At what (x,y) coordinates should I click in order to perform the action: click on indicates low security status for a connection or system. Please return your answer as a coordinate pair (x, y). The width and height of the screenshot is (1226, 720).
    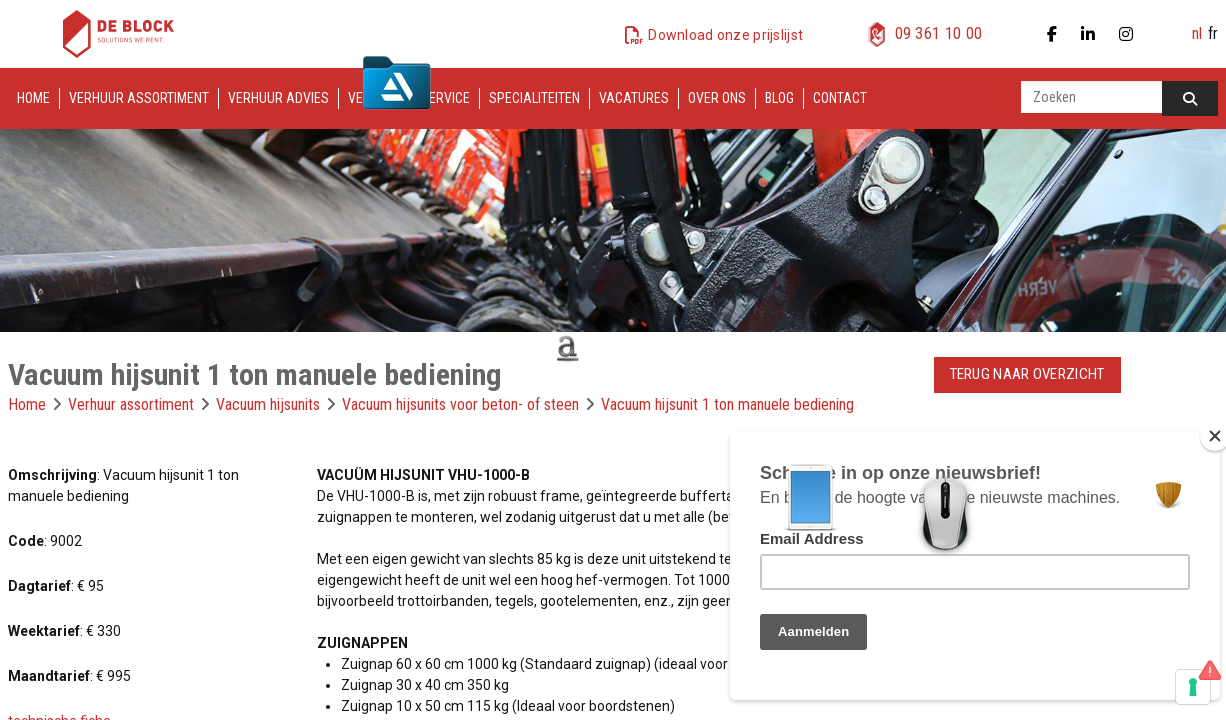
    Looking at the image, I should click on (1168, 494).